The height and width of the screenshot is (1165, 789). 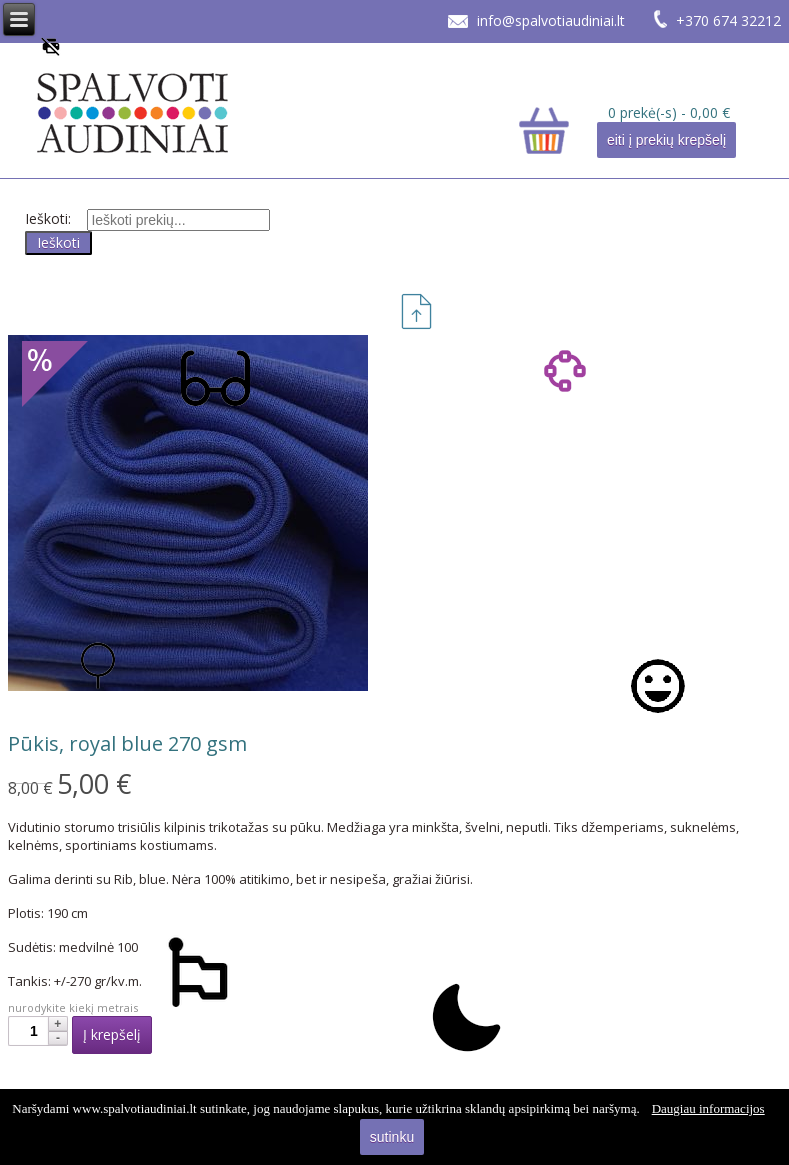 I want to click on select neuter or non-binary gender option, so click(x=98, y=665).